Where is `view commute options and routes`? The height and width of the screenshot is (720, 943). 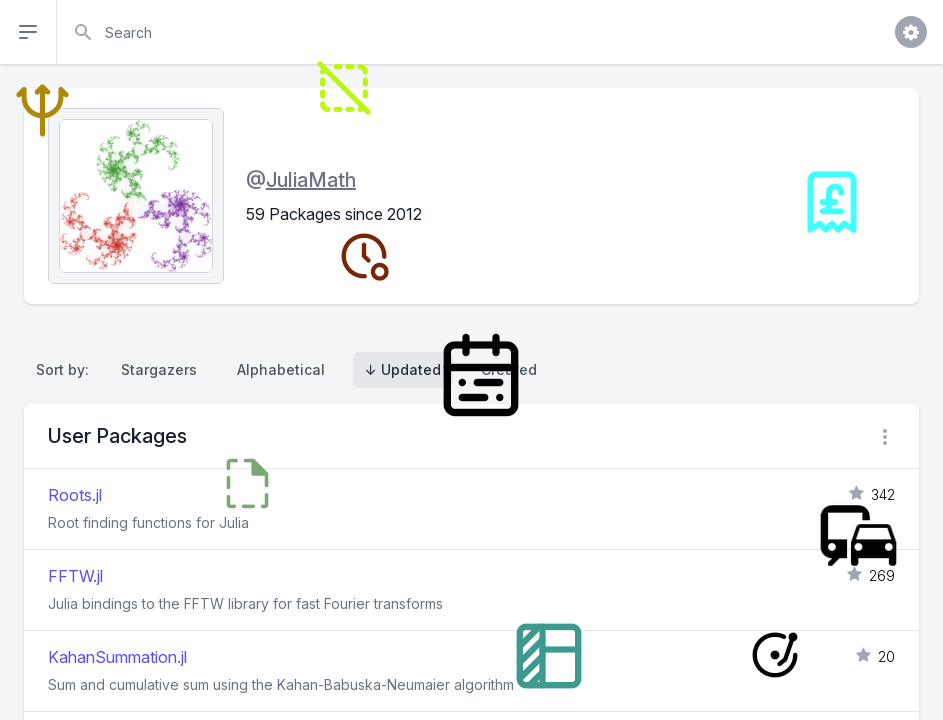
view commute options and routes is located at coordinates (858, 535).